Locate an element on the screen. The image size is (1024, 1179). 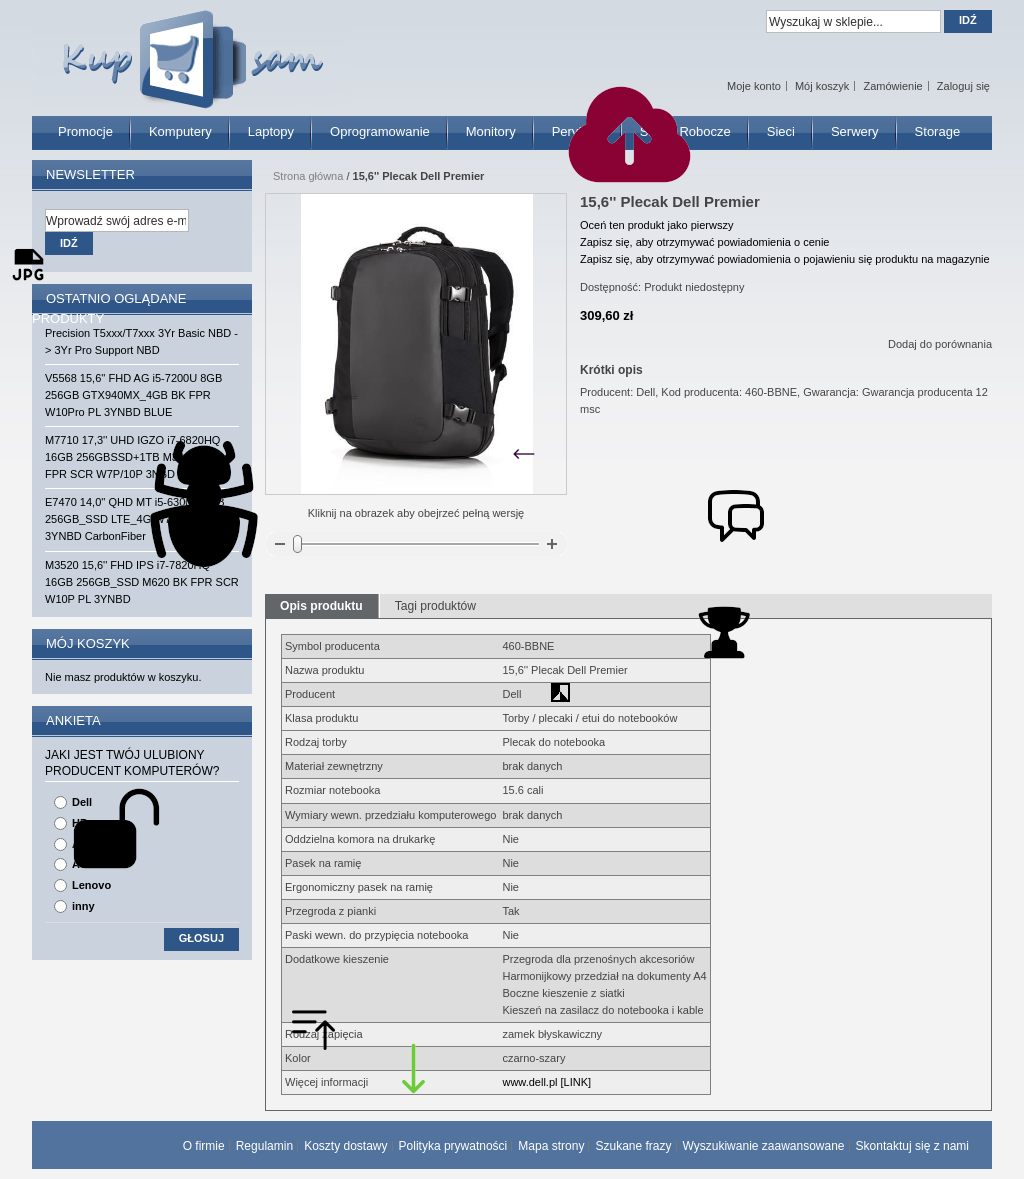
view or open a JPG image file is located at coordinates (29, 266).